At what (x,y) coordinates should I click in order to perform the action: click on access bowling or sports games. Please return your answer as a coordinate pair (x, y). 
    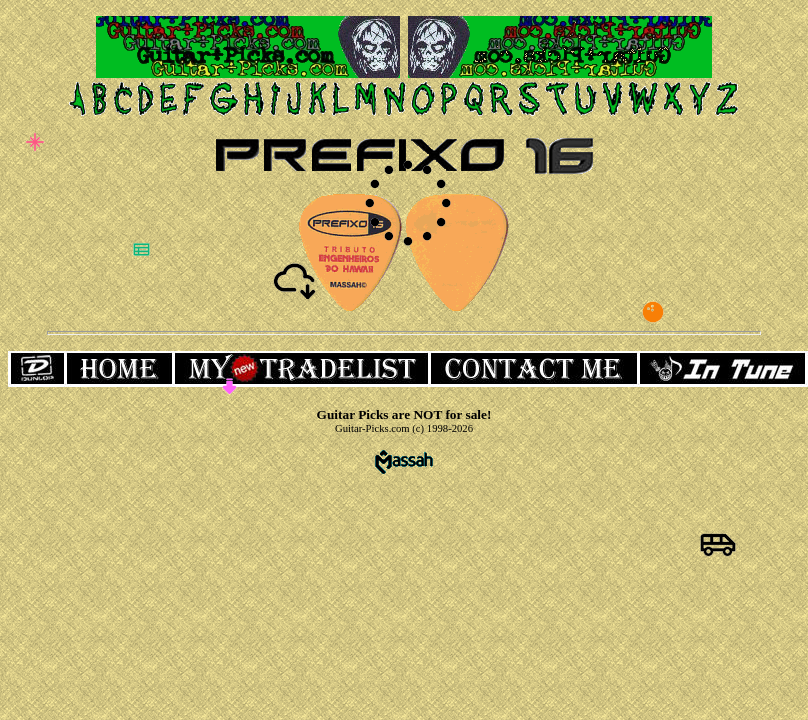
    Looking at the image, I should click on (653, 312).